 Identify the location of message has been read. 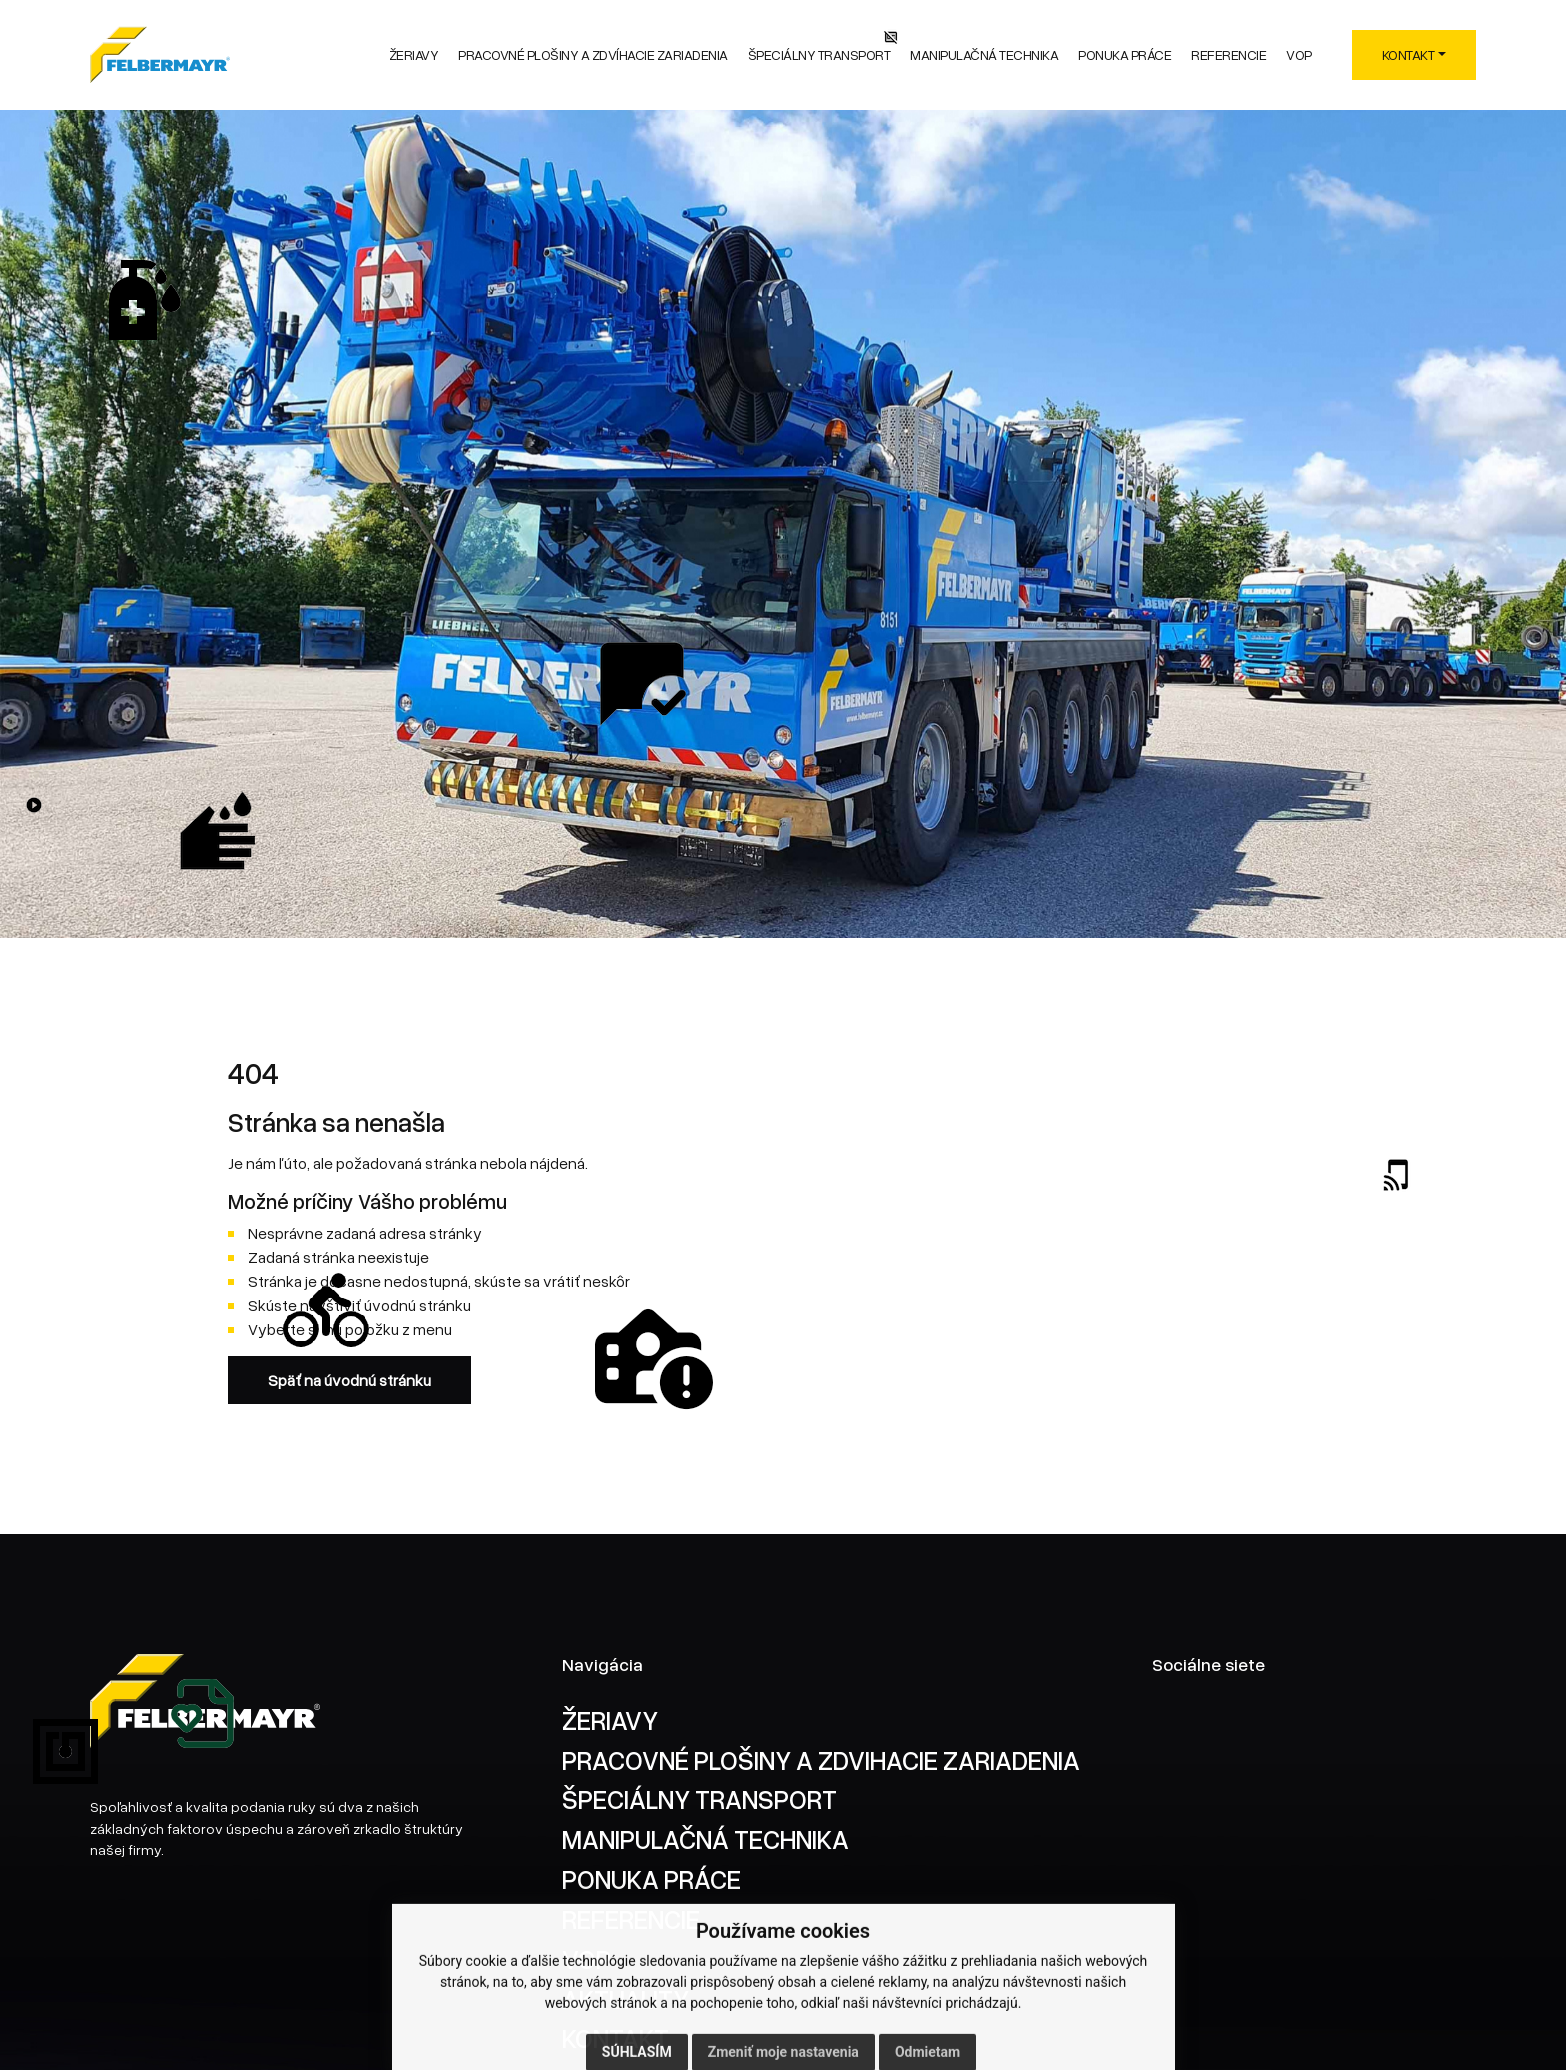
(642, 684).